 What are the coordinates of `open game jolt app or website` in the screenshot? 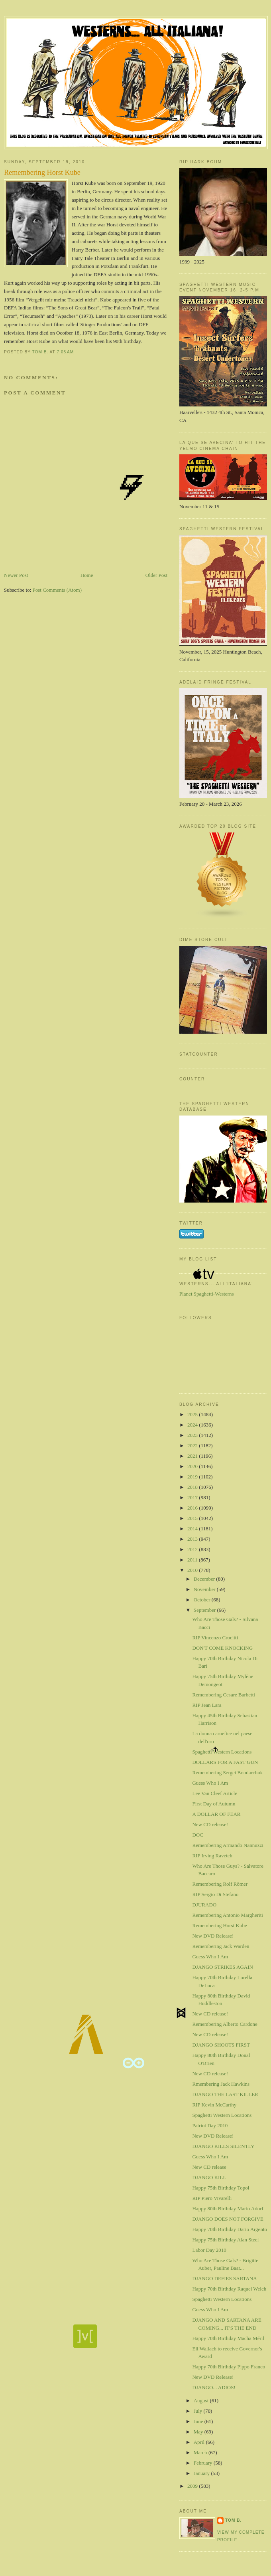 It's located at (132, 487).